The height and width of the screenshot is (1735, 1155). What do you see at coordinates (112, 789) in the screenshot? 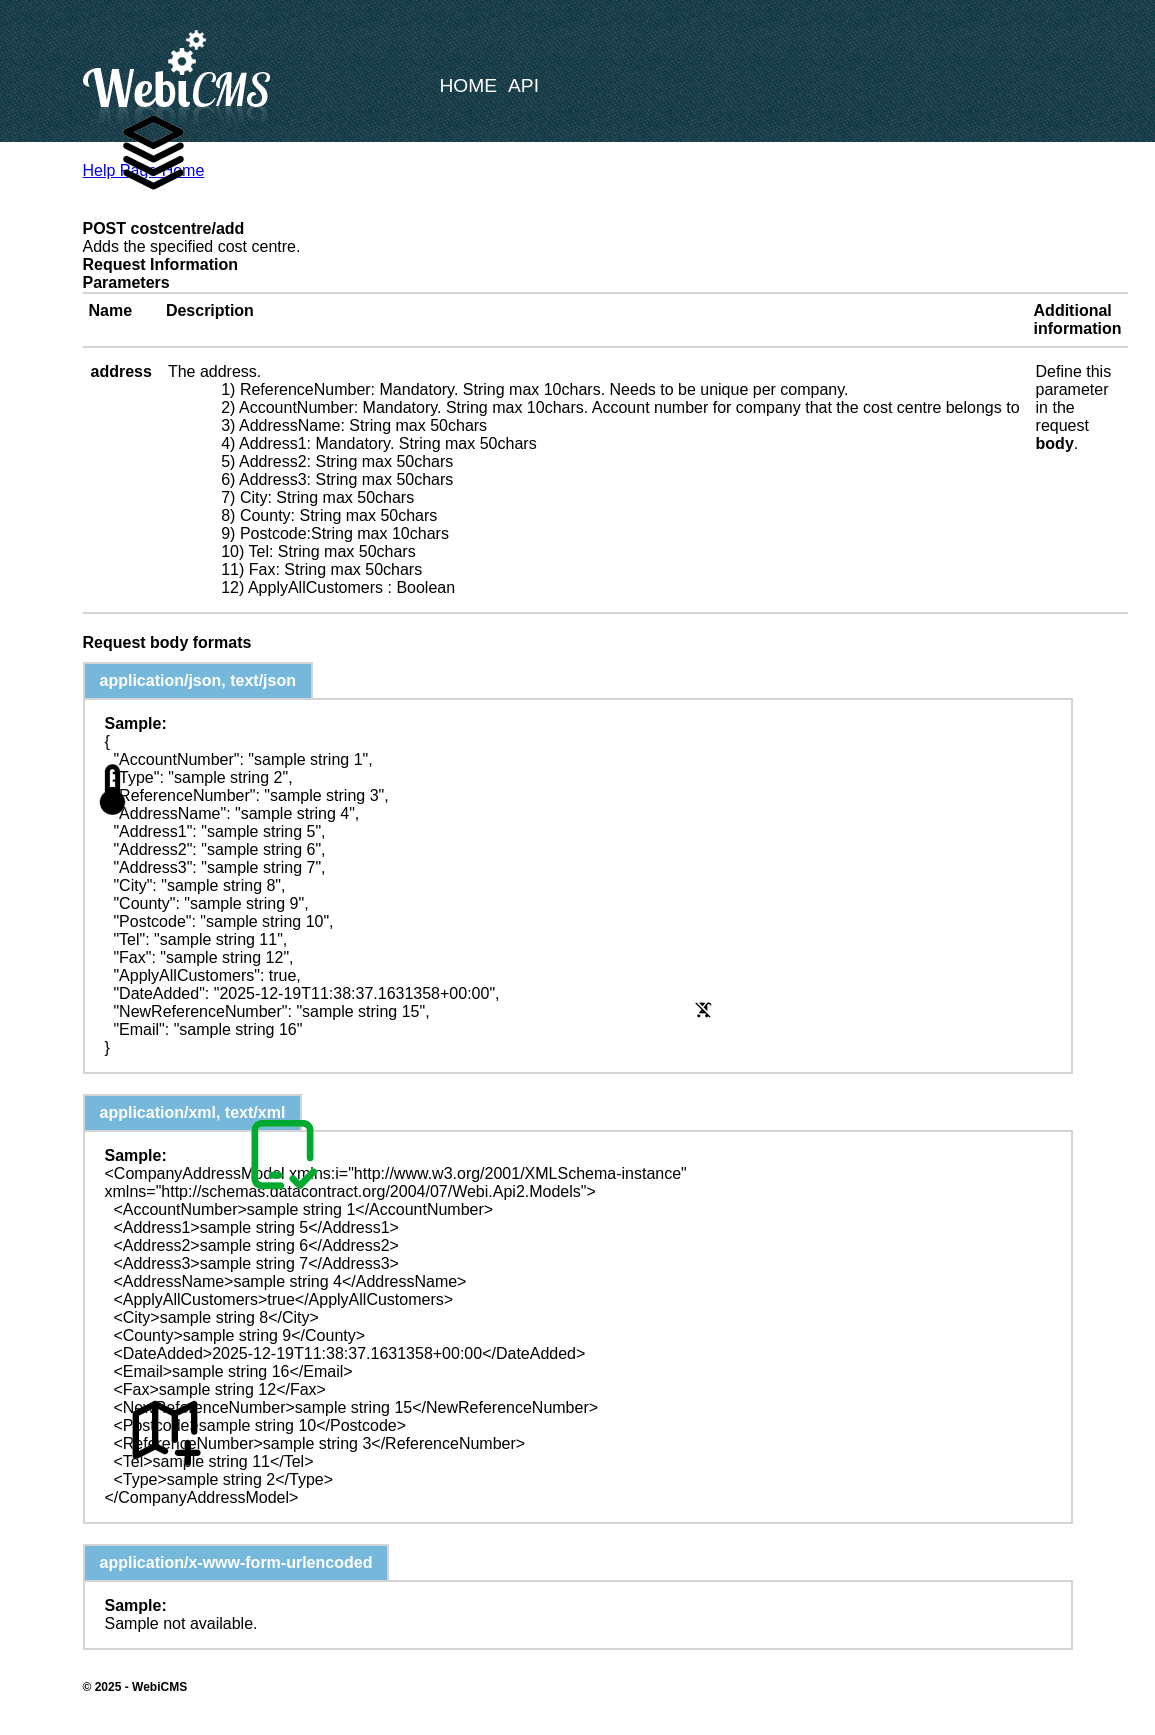
I see `adjust temperature settings` at bounding box center [112, 789].